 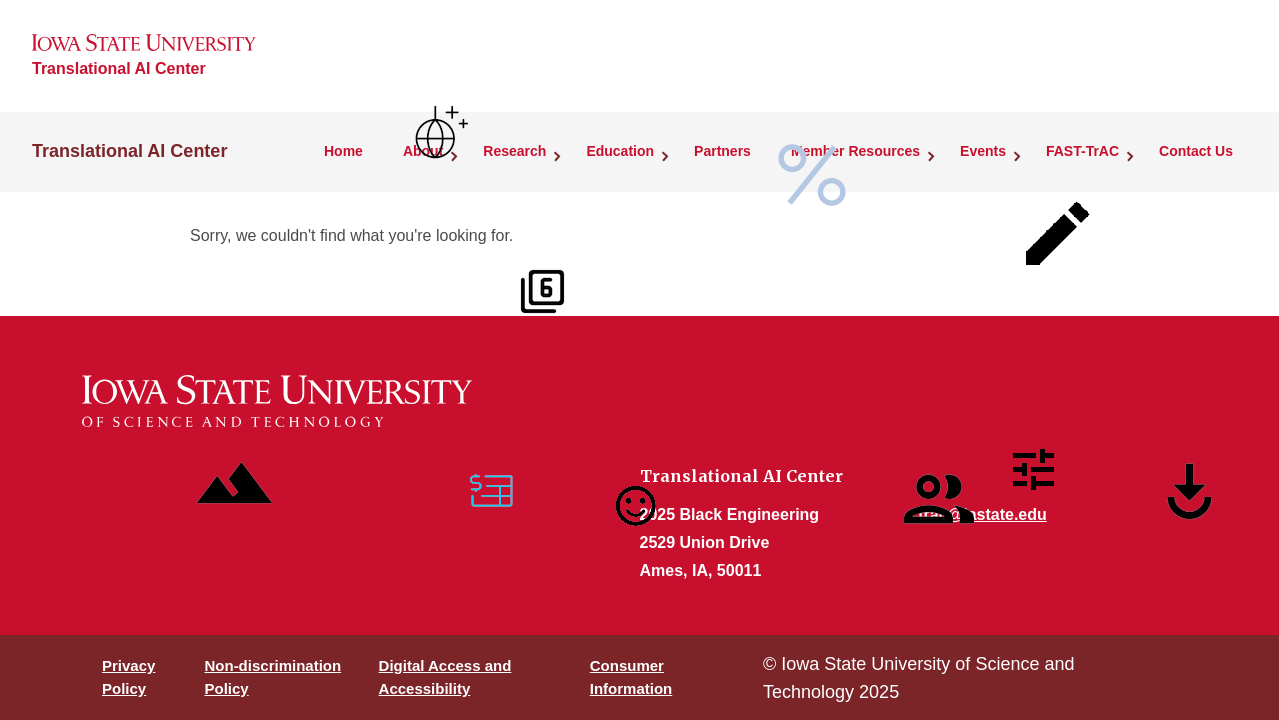 What do you see at coordinates (1033, 469) in the screenshot?
I see `adjust settings or preferences` at bounding box center [1033, 469].